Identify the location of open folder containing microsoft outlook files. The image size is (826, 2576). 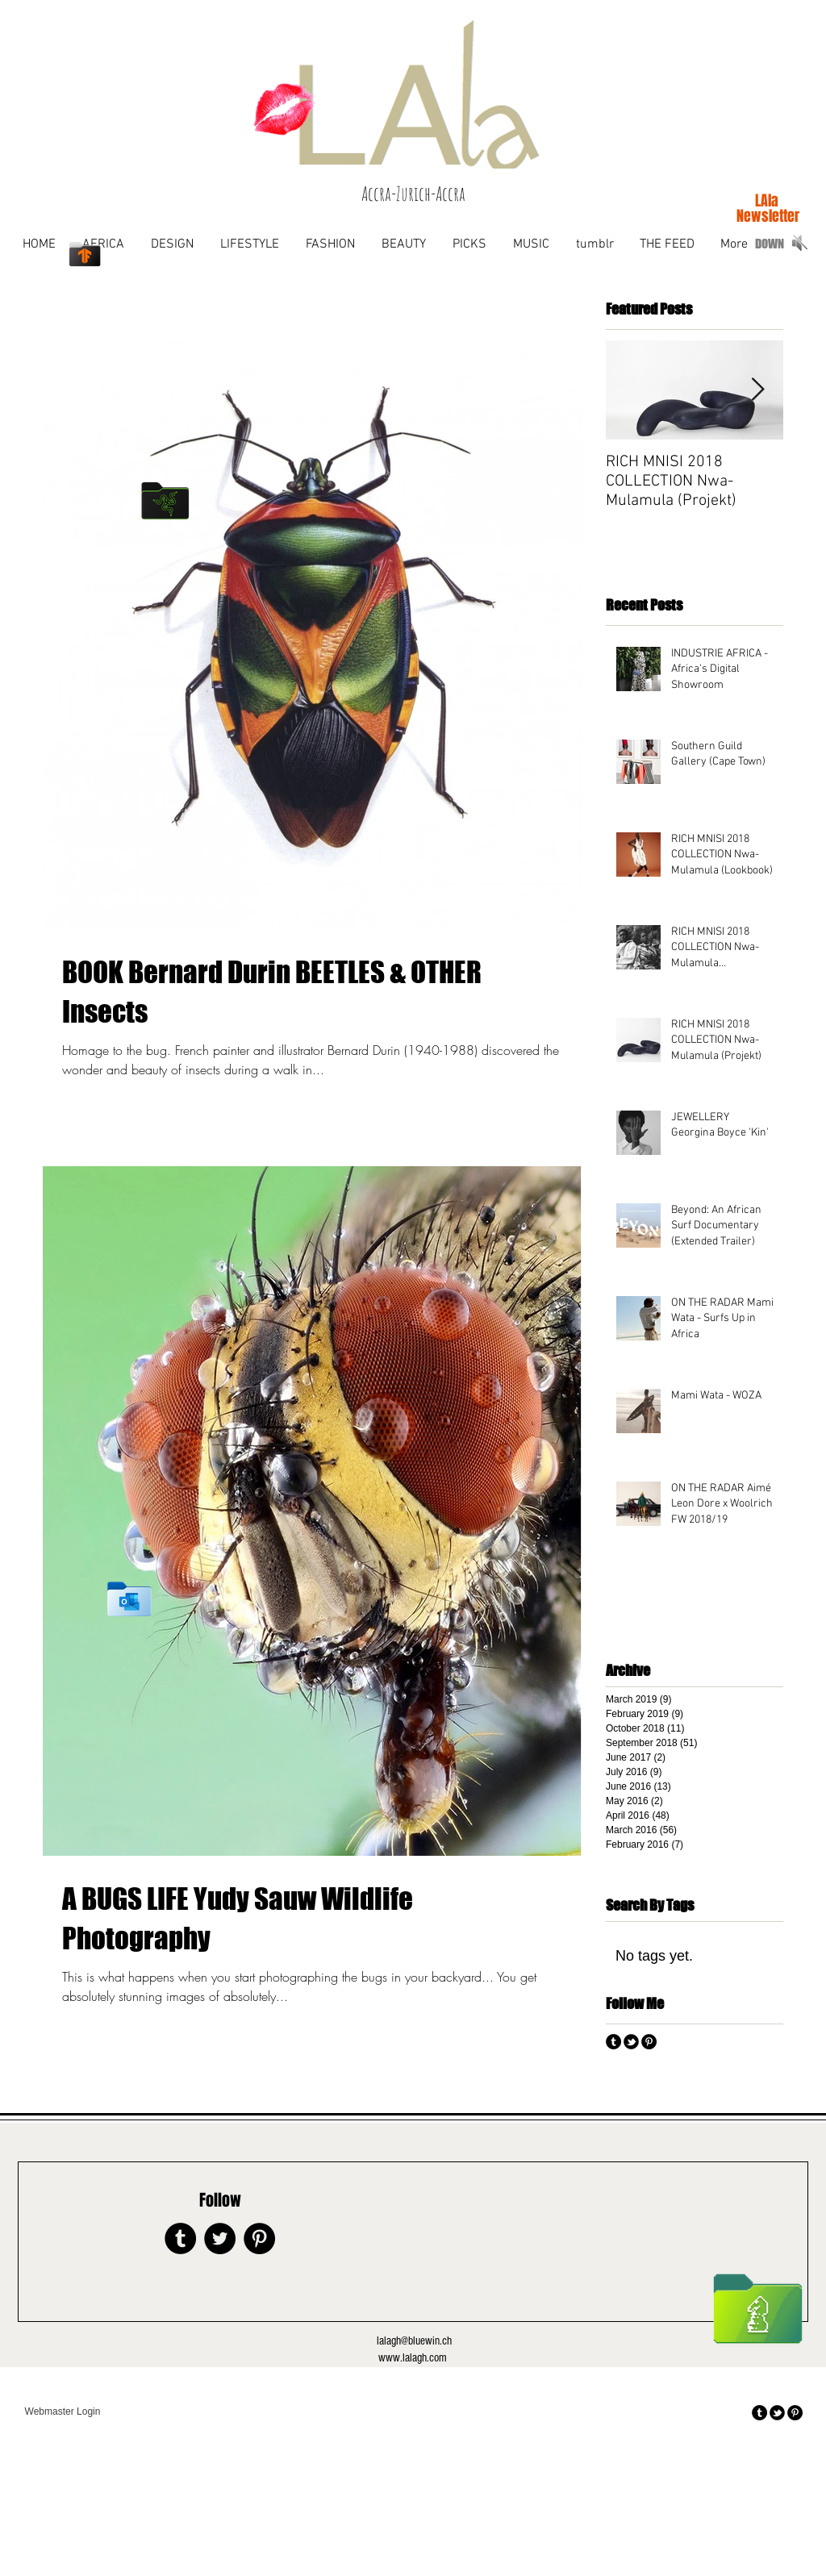
(129, 1600).